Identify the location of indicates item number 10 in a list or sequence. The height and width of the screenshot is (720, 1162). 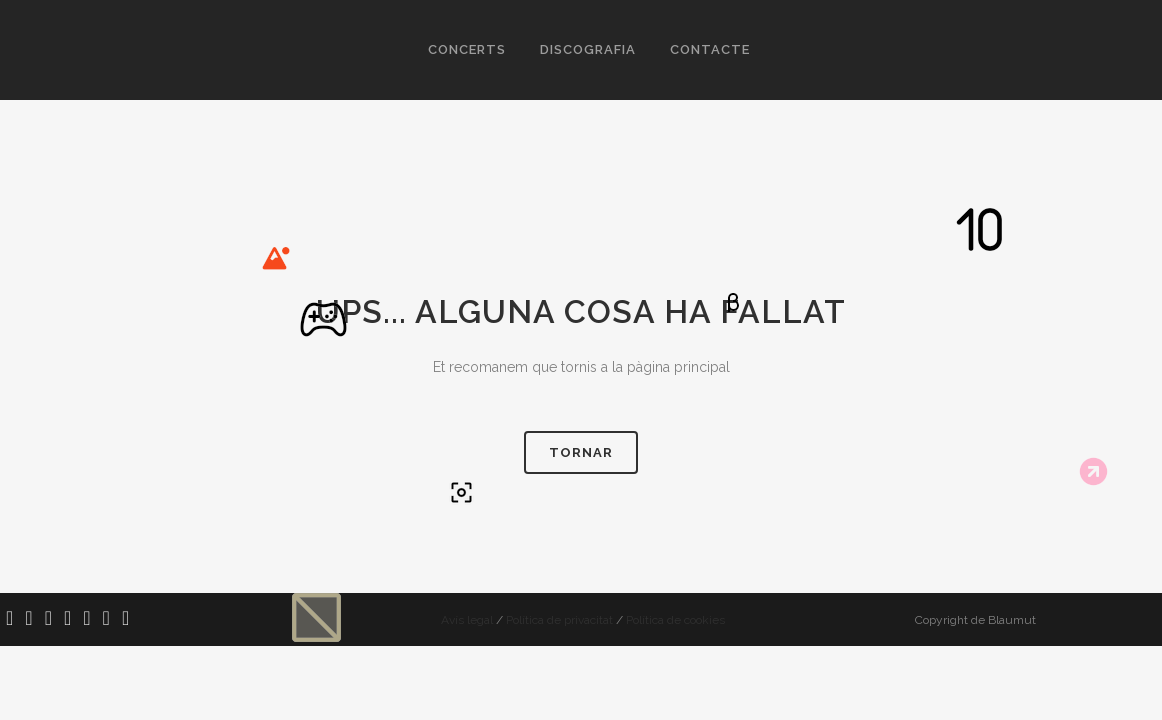
(980, 229).